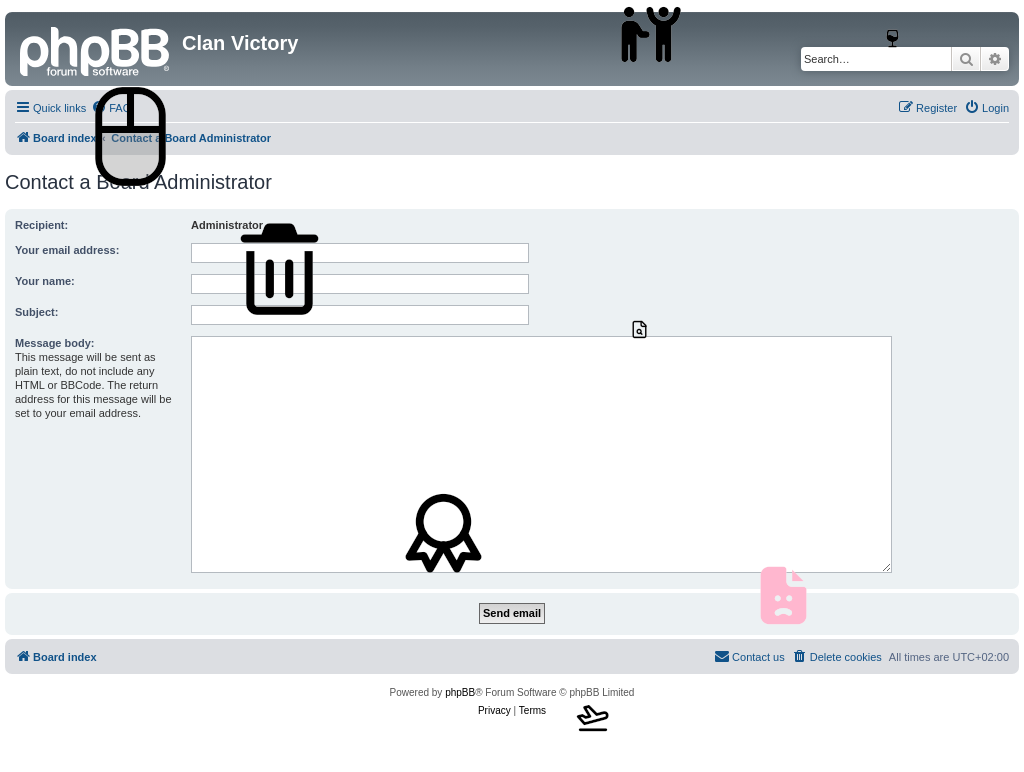  I want to click on view departing flights, so click(593, 717).